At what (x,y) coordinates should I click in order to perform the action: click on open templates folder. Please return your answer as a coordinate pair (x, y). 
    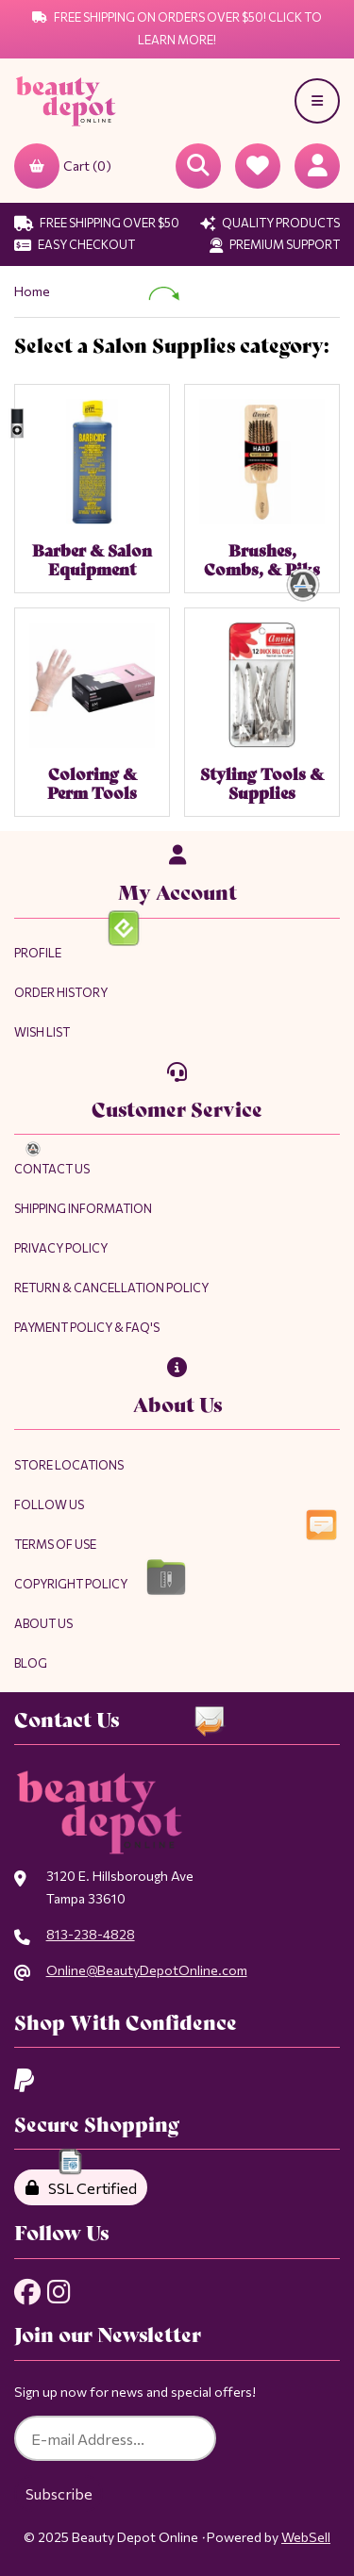
    Looking at the image, I should click on (166, 1577).